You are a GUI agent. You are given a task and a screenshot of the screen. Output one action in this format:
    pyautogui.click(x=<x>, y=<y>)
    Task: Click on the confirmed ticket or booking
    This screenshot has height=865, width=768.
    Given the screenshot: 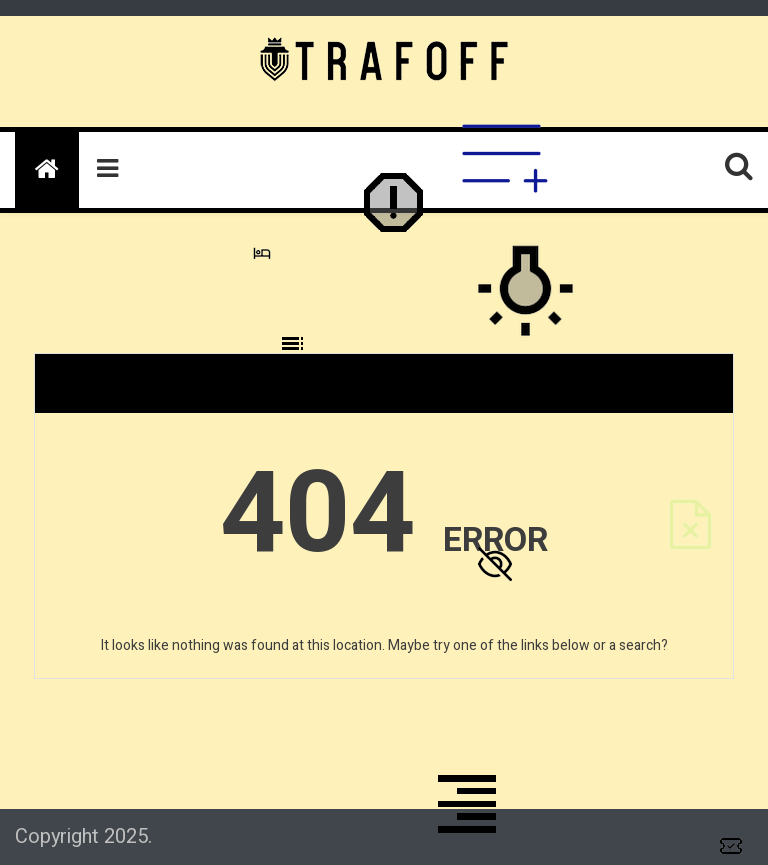 What is the action you would take?
    pyautogui.click(x=731, y=846)
    